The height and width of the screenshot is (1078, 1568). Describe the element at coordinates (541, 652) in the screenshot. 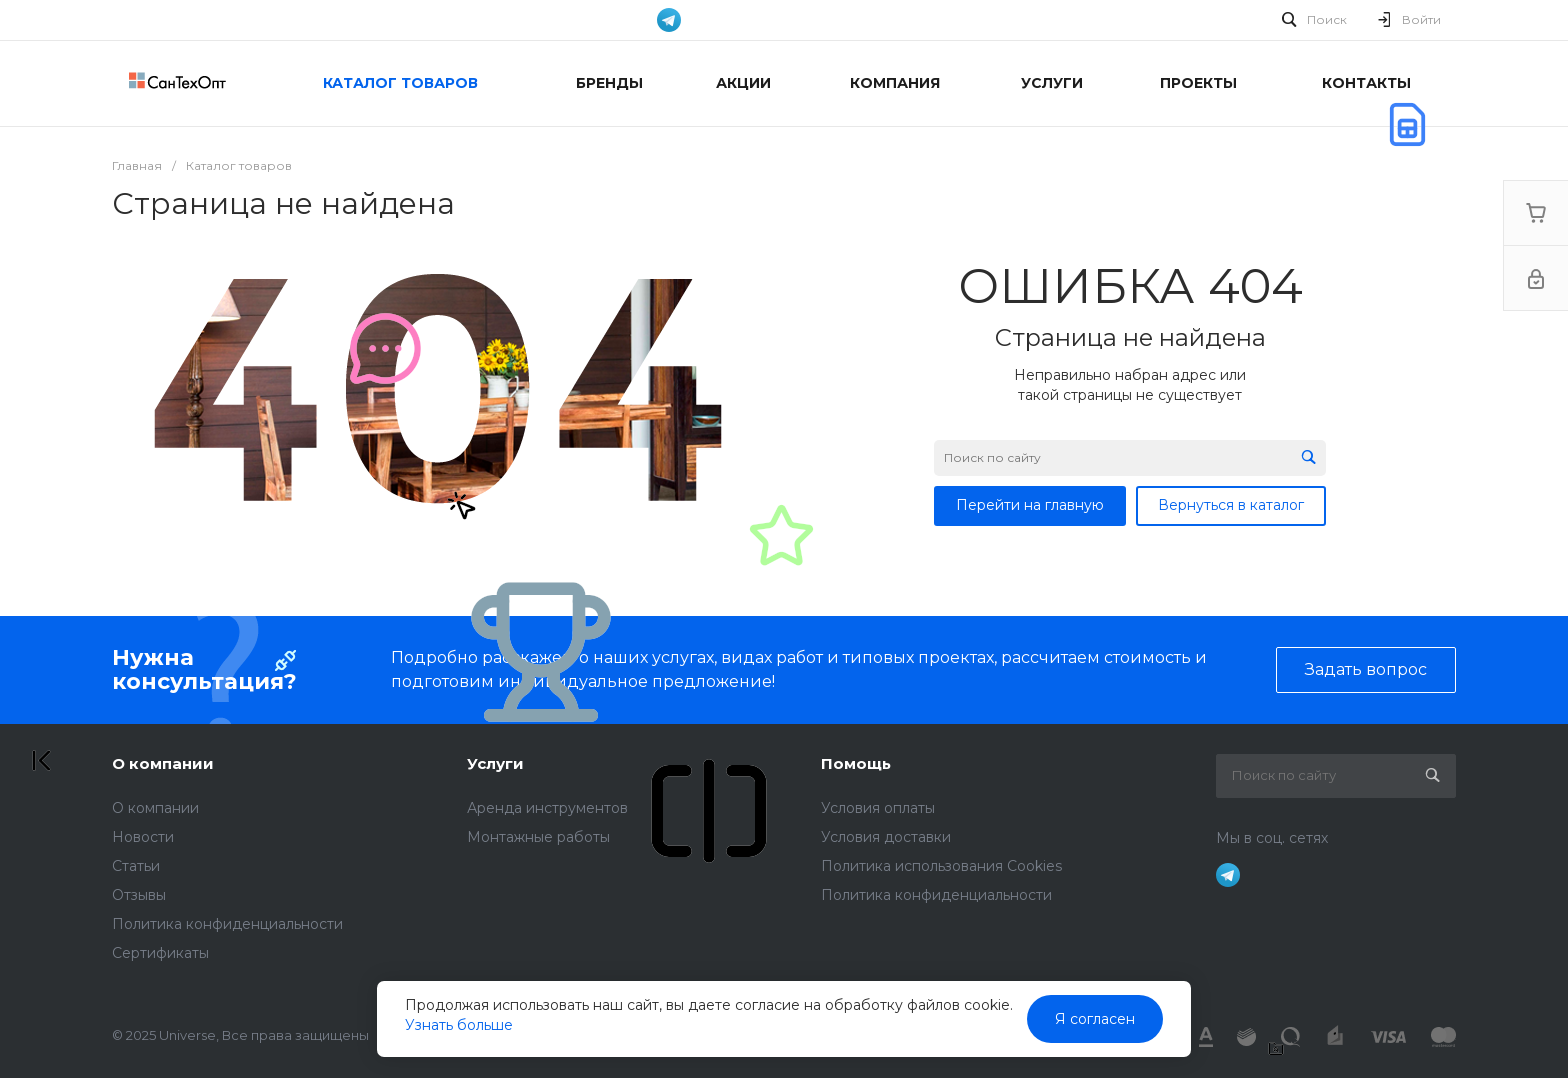

I see `view achievements or awards` at that location.